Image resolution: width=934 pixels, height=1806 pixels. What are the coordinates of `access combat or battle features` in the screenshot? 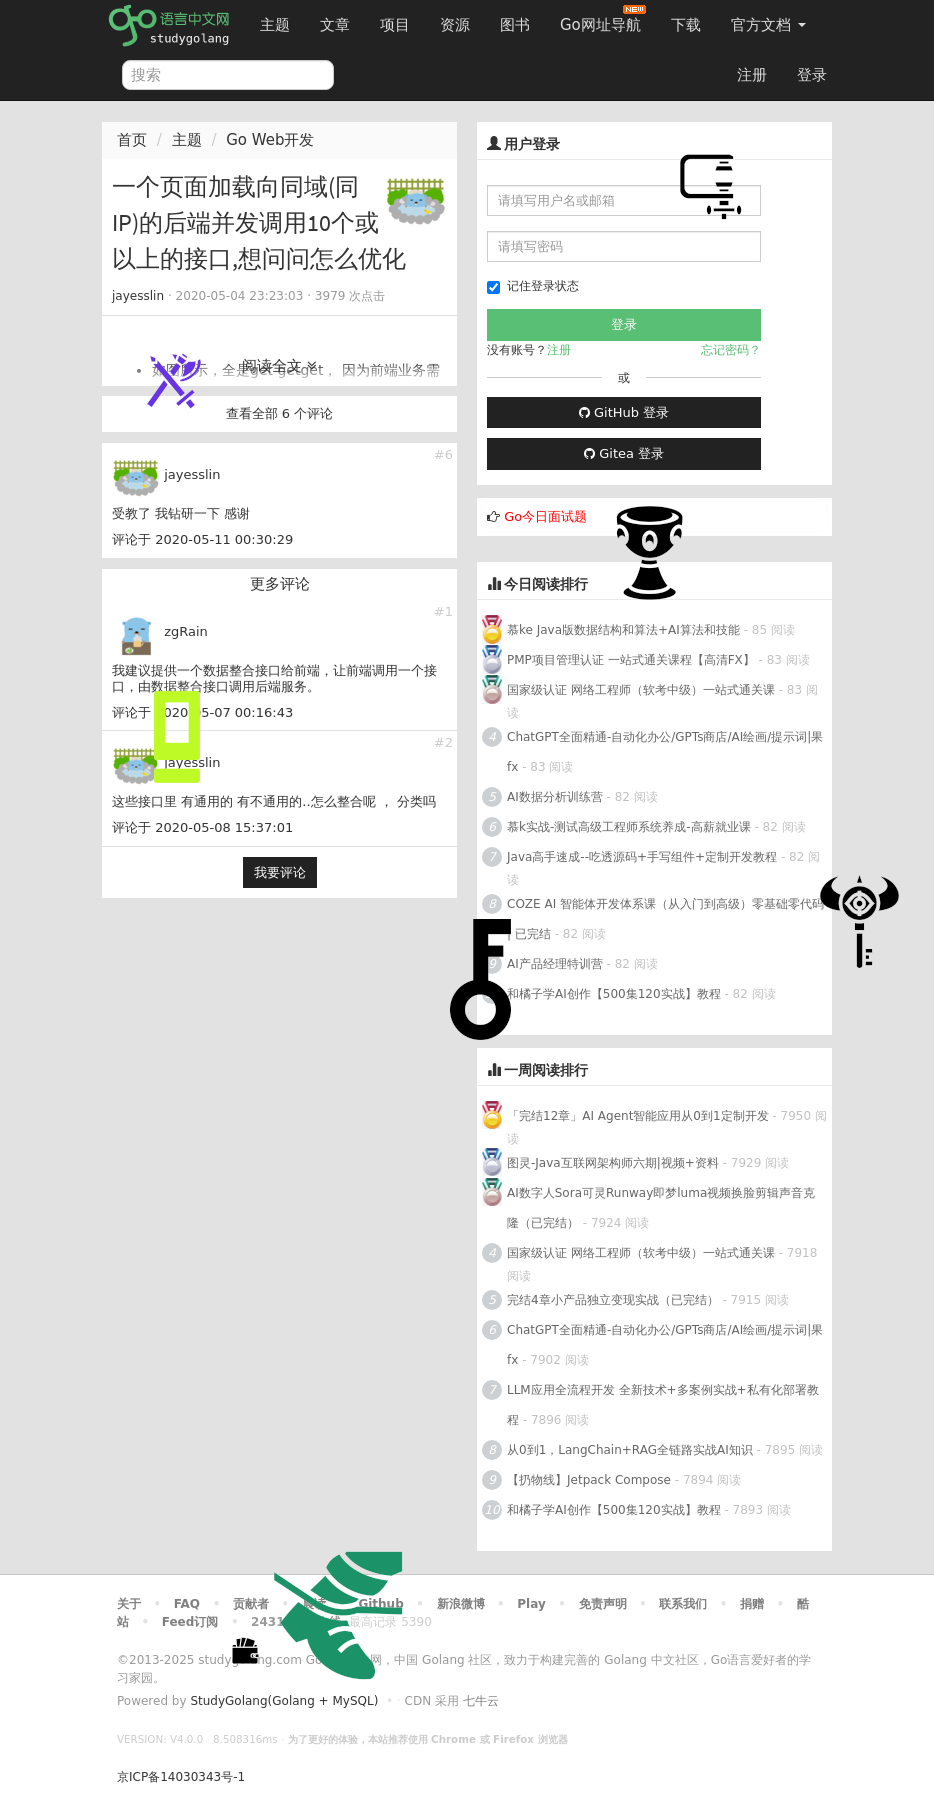 It's located at (174, 381).